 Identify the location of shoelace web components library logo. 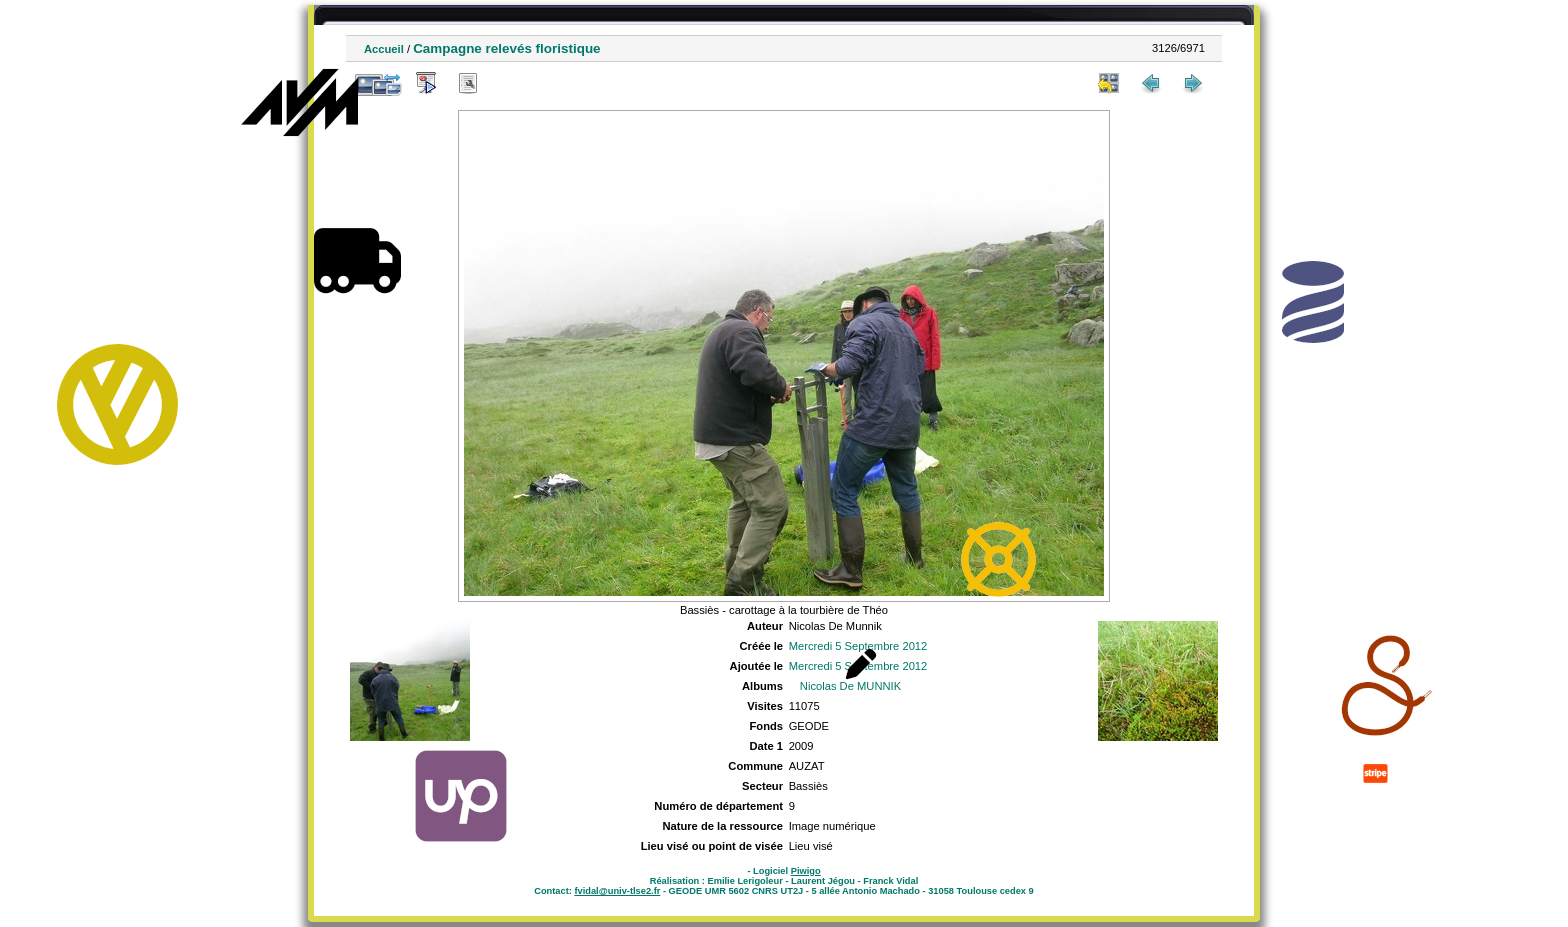
(1385, 685).